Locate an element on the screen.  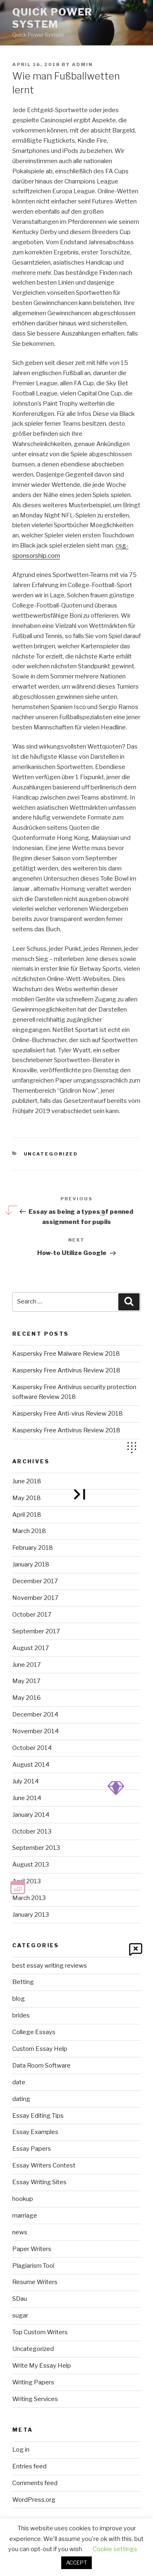
delete a message or conversation is located at coordinates (135, 1949).